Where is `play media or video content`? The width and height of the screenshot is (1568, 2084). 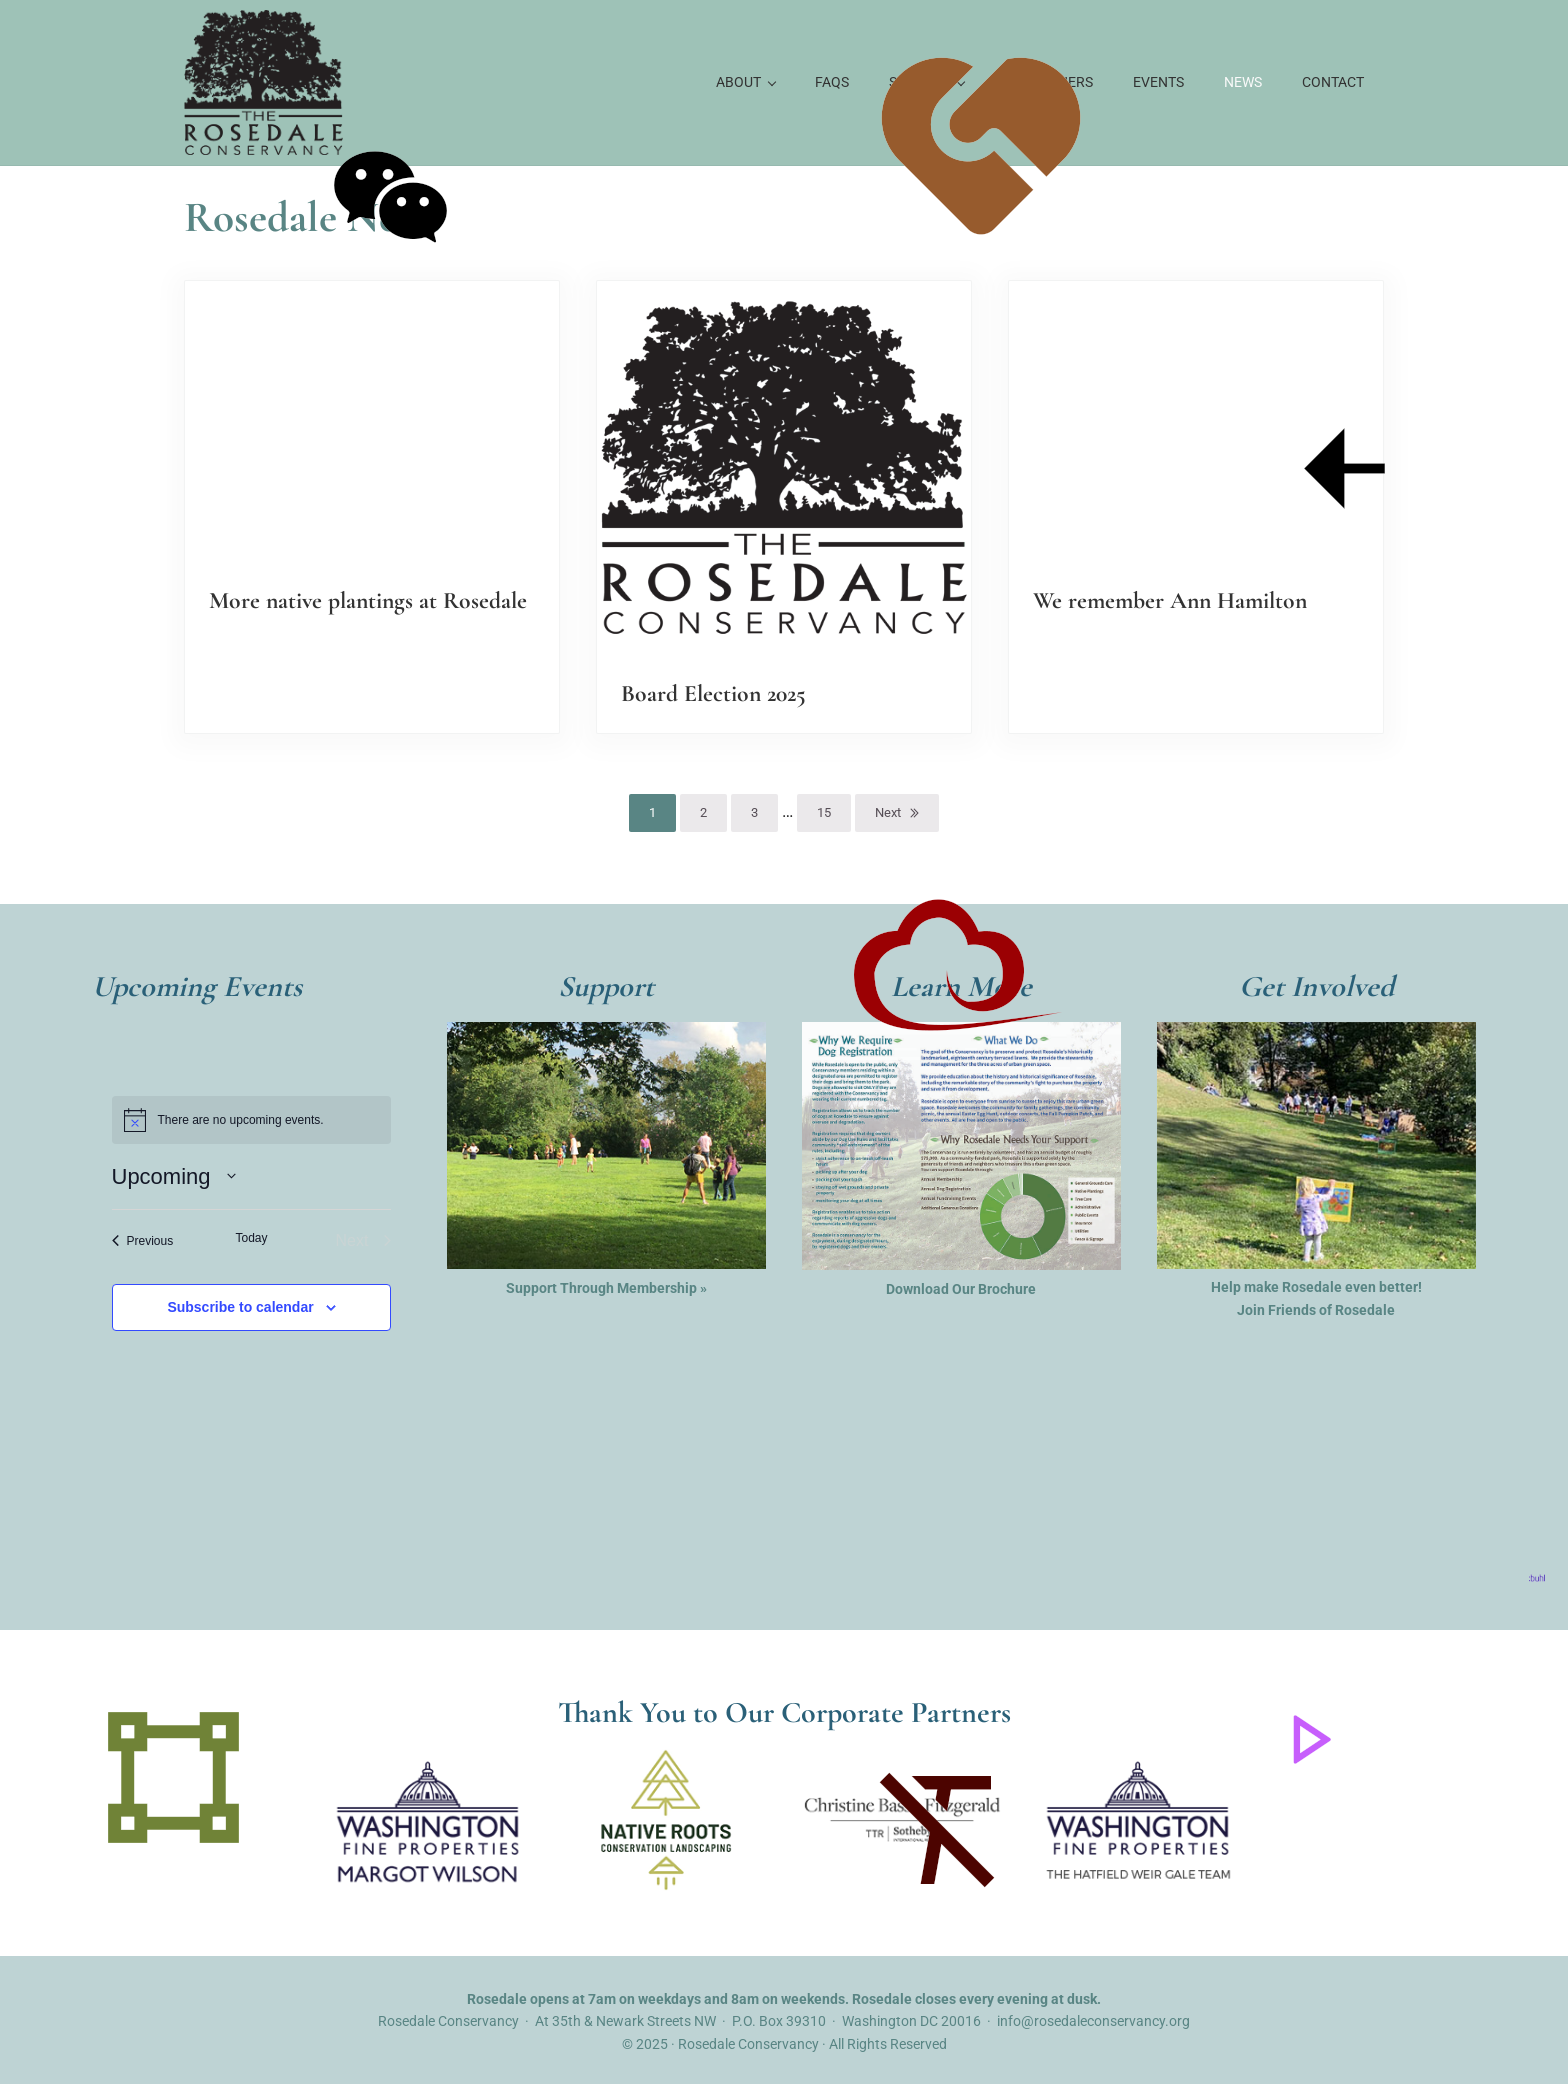
play media or video content is located at coordinates (1306, 1739).